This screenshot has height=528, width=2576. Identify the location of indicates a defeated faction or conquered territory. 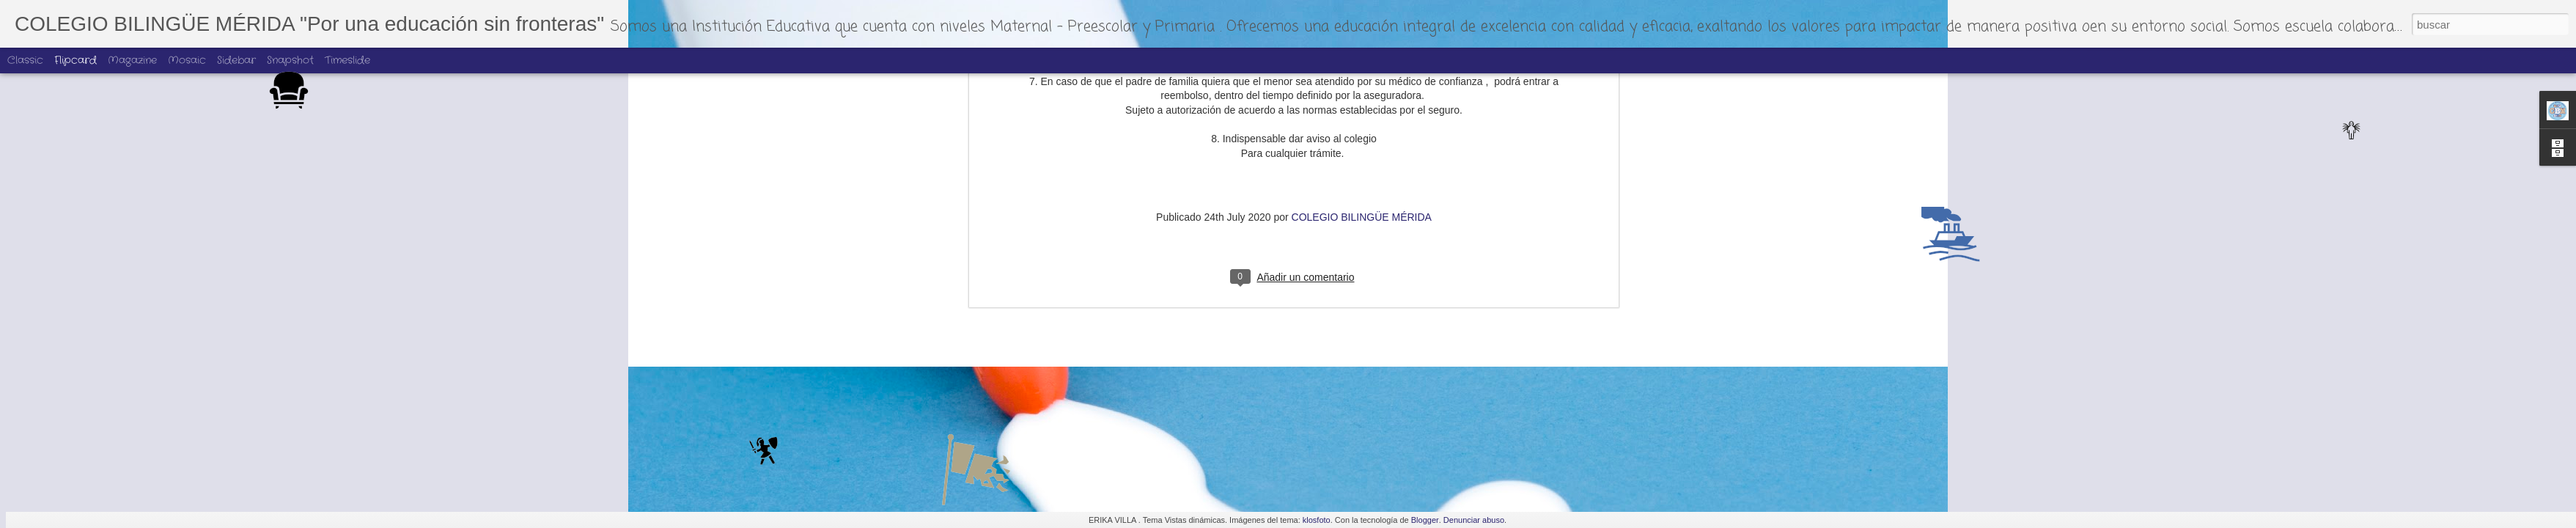
(975, 469).